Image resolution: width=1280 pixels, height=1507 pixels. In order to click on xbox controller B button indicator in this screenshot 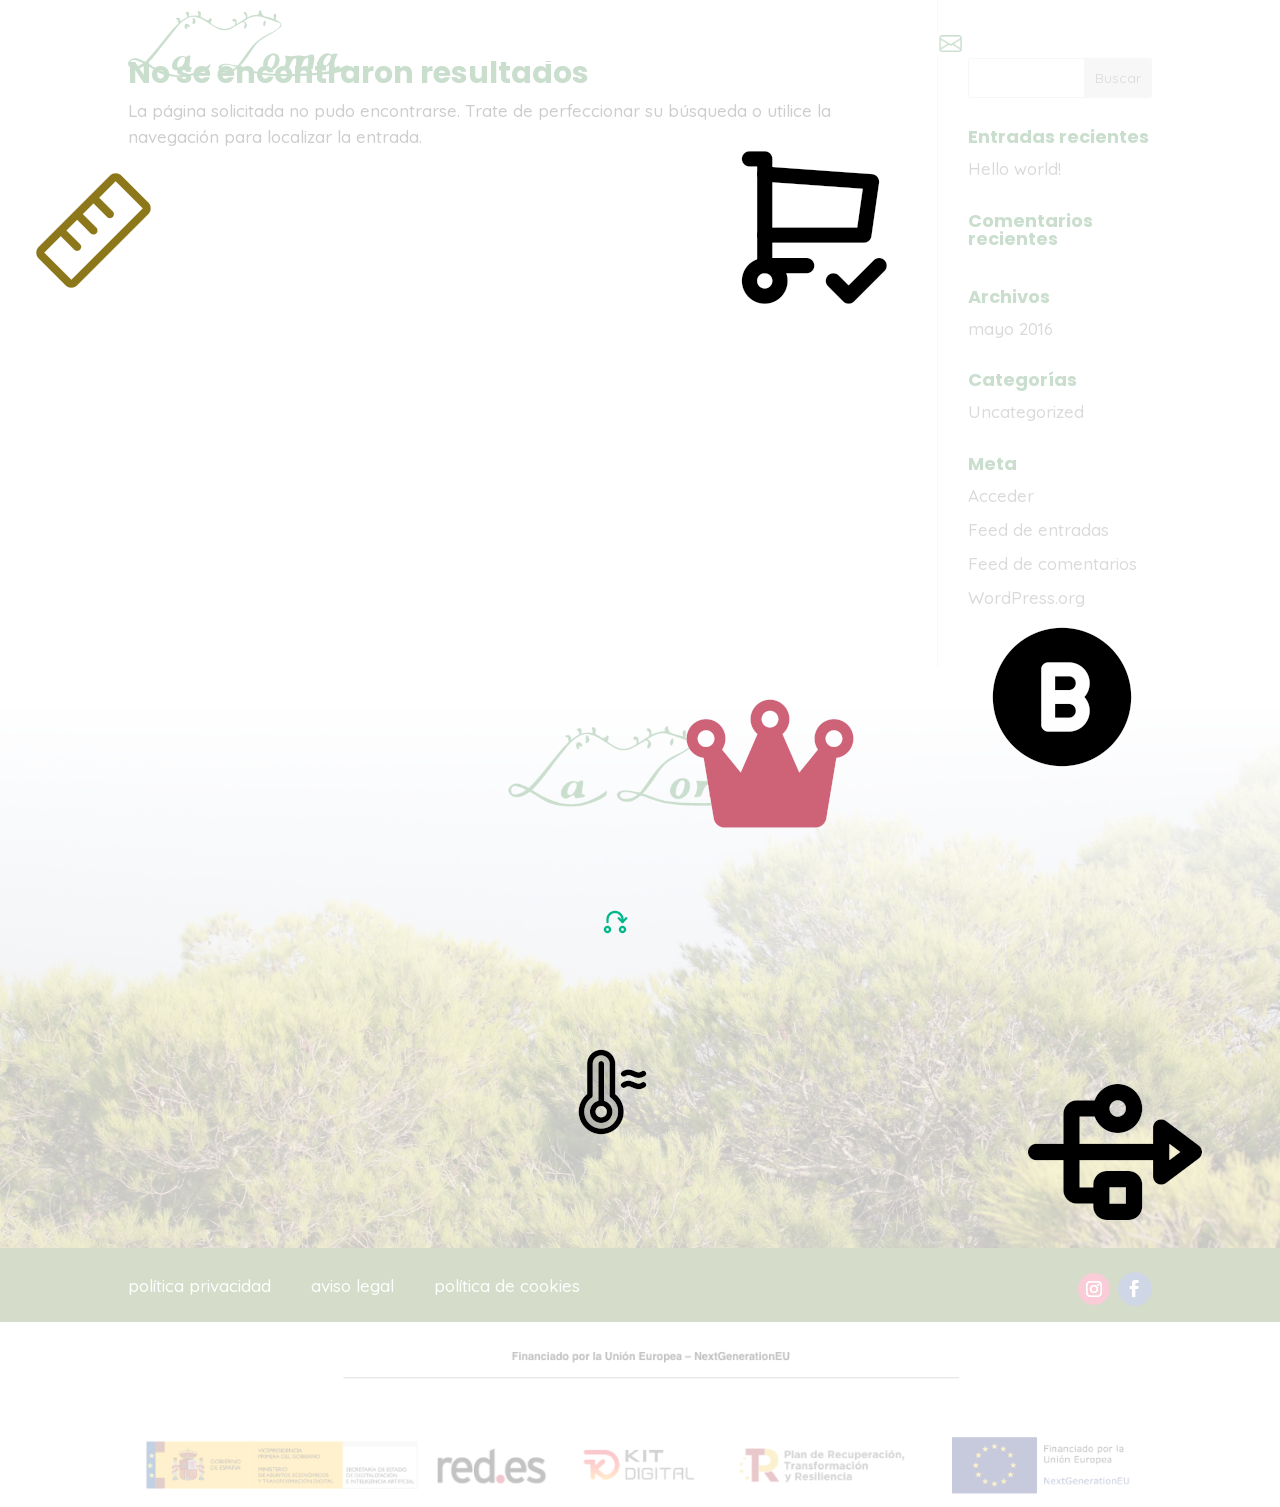, I will do `click(1062, 697)`.